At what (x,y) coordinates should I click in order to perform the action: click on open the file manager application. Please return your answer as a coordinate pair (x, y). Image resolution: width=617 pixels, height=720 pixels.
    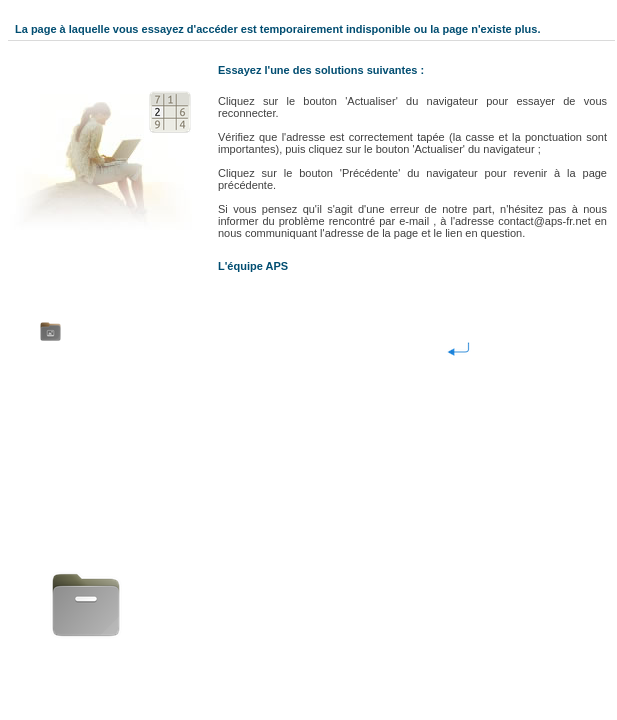
    Looking at the image, I should click on (86, 605).